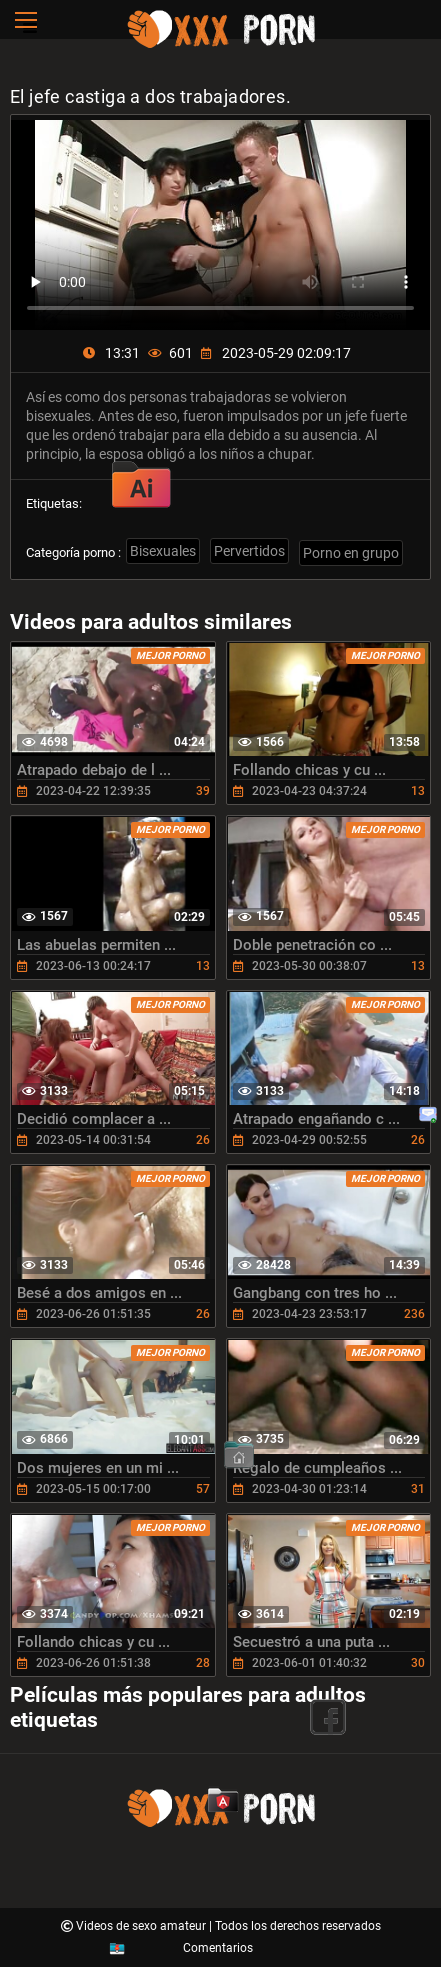 The width and height of the screenshot is (441, 1967). I want to click on folder containing Angular project files, so click(223, 1801).